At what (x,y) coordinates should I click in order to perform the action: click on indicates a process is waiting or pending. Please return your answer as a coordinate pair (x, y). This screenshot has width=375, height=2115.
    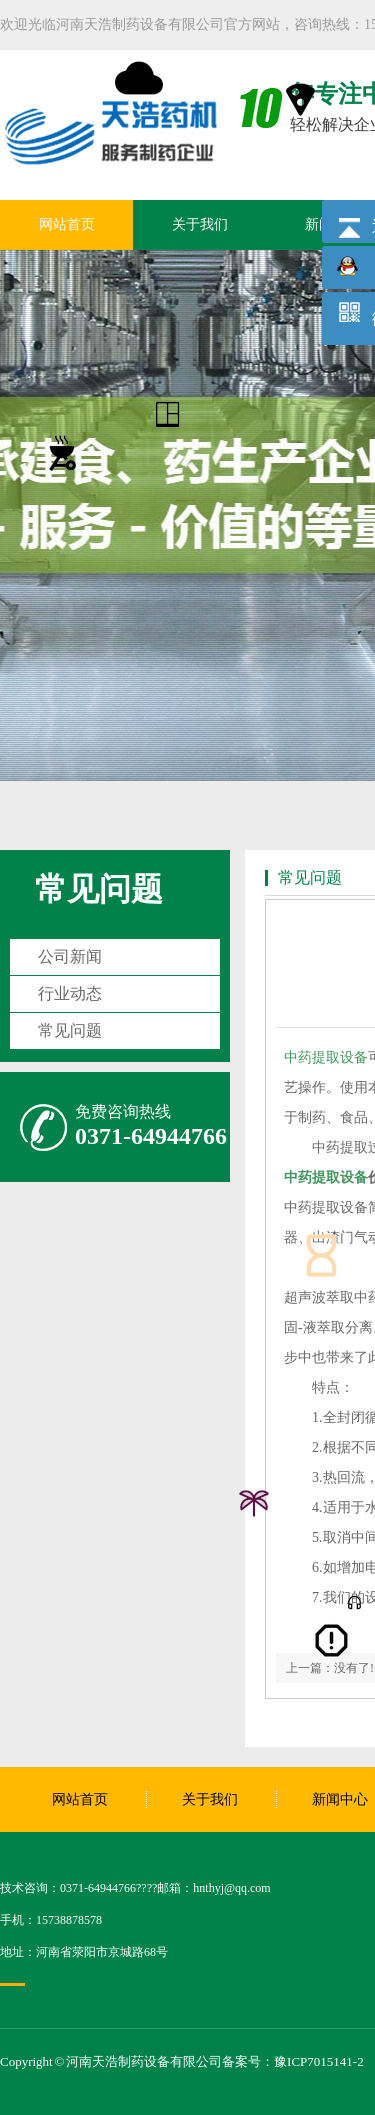
    Looking at the image, I should click on (321, 1255).